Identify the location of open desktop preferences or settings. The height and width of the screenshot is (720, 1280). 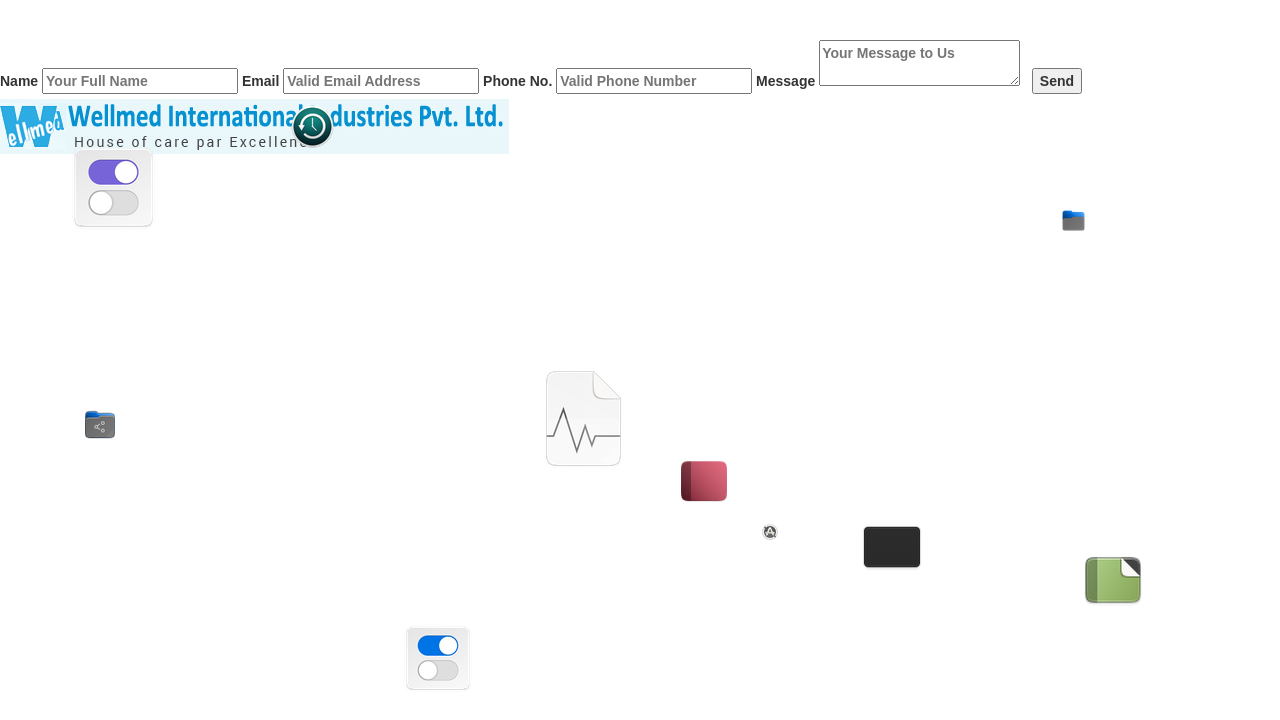
(113, 187).